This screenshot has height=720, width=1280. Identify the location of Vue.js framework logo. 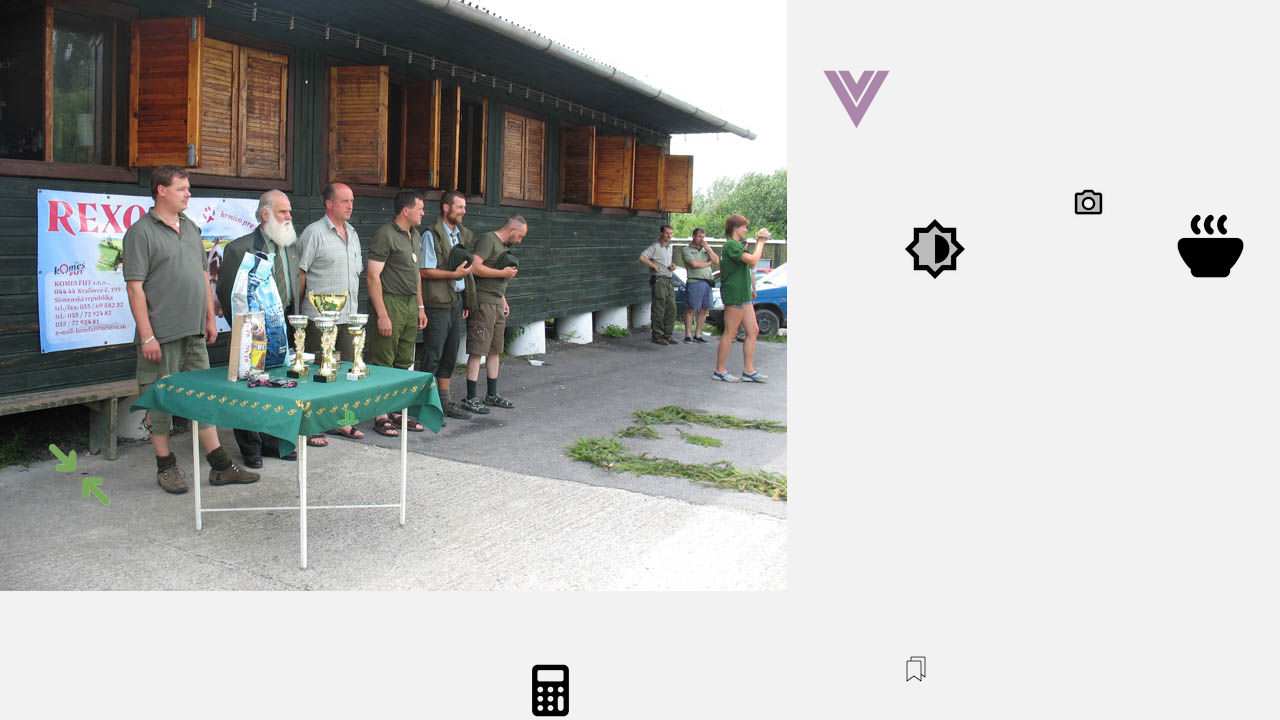
(856, 99).